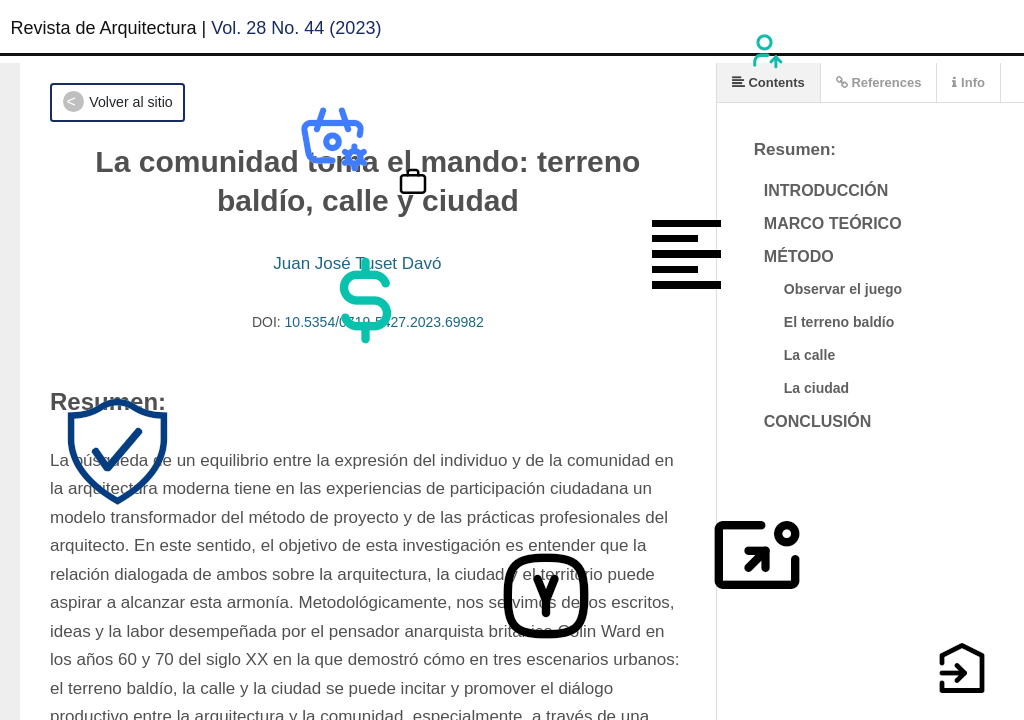 The width and height of the screenshot is (1024, 720). What do you see at coordinates (764, 50) in the screenshot?
I see `promote user or elevate permissions` at bounding box center [764, 50].